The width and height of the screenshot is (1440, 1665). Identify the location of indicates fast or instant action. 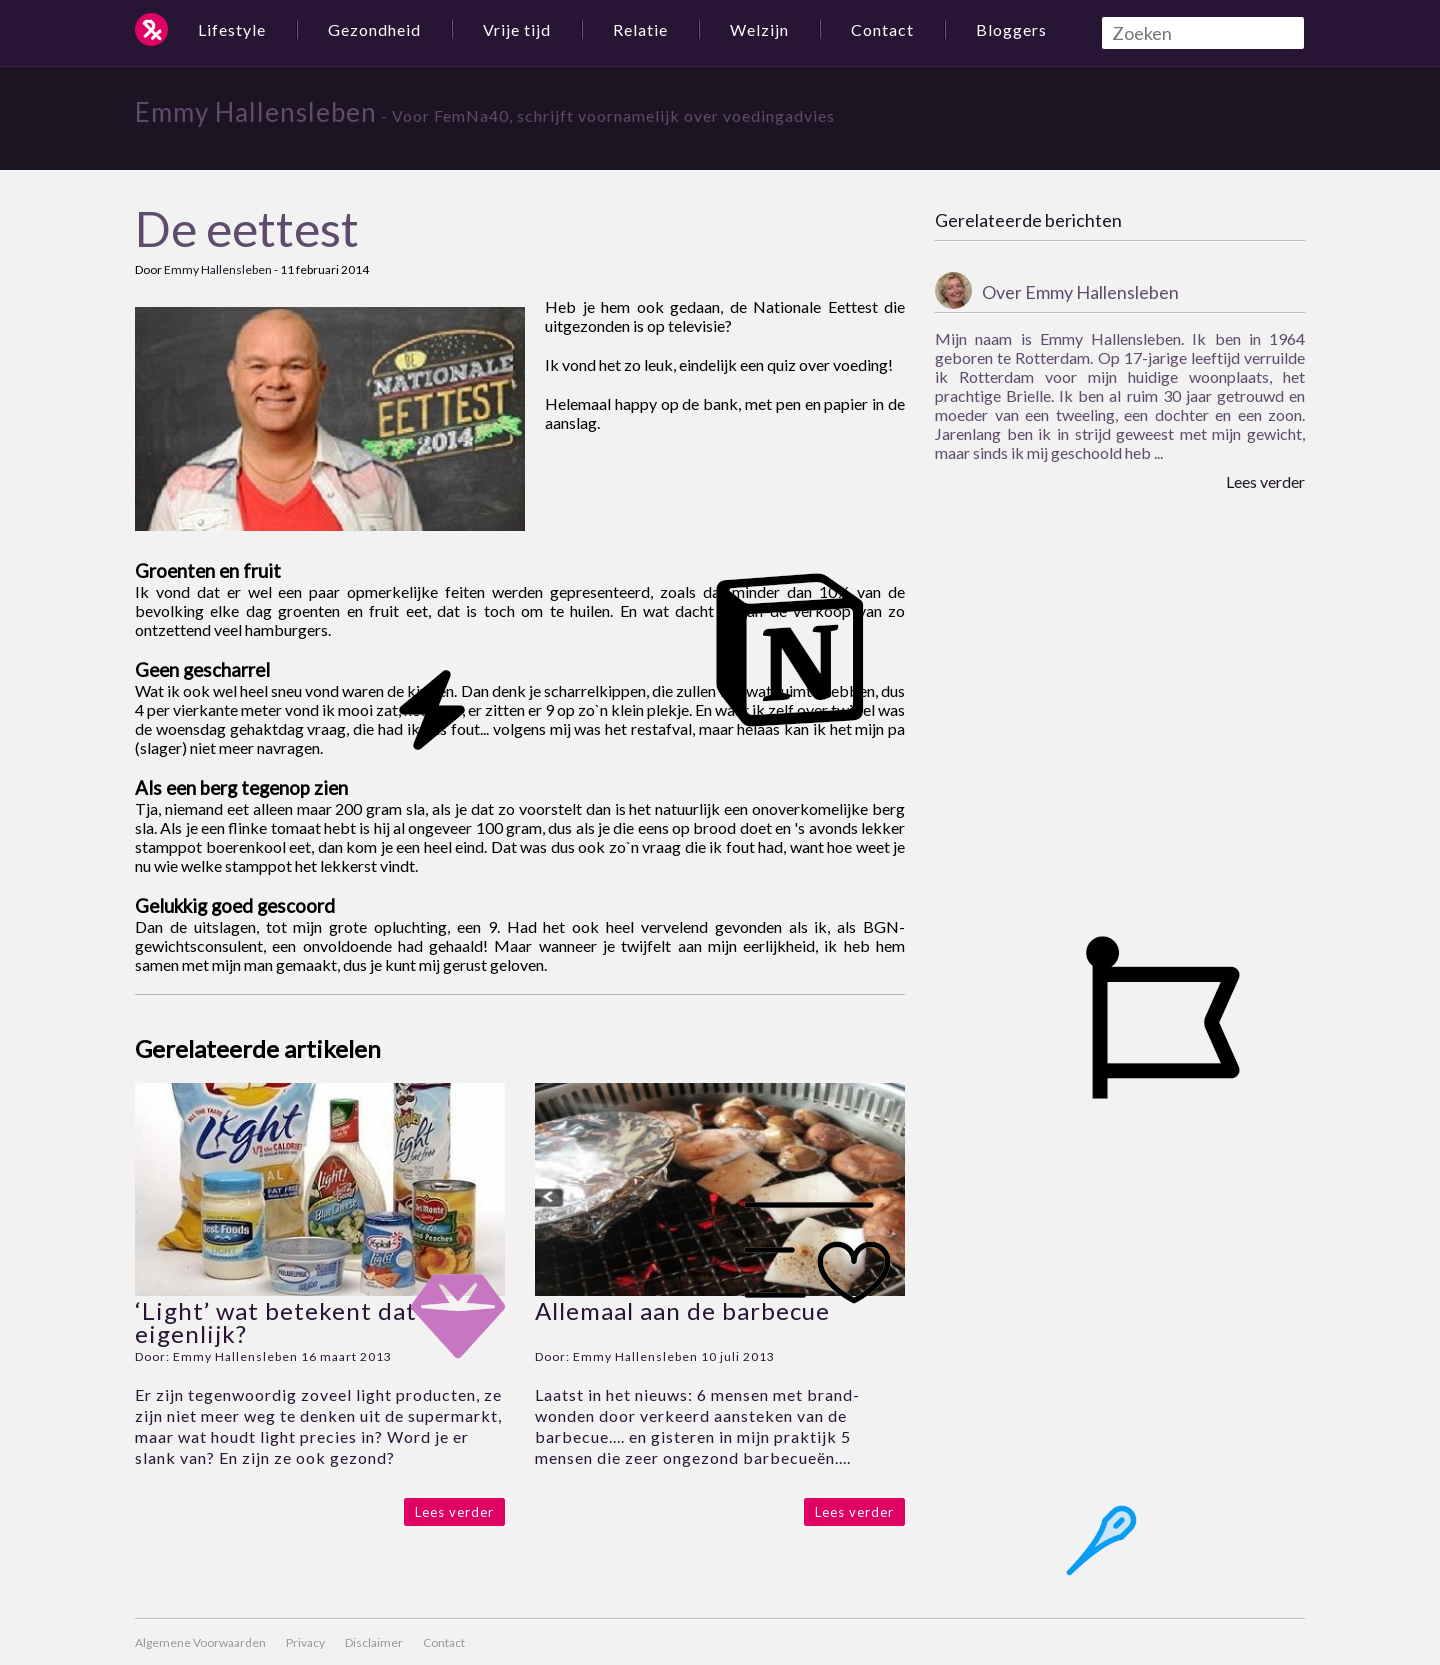
(432, 710).